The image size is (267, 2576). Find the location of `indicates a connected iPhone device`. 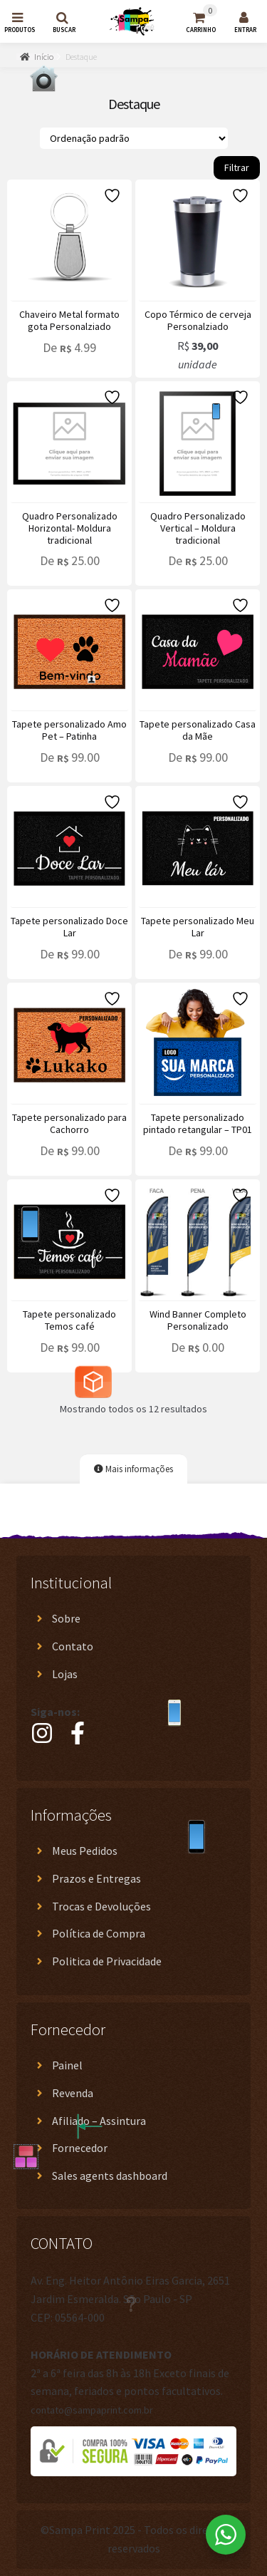

indicates a connected iPhone device is located at coordinates (197, 1837).